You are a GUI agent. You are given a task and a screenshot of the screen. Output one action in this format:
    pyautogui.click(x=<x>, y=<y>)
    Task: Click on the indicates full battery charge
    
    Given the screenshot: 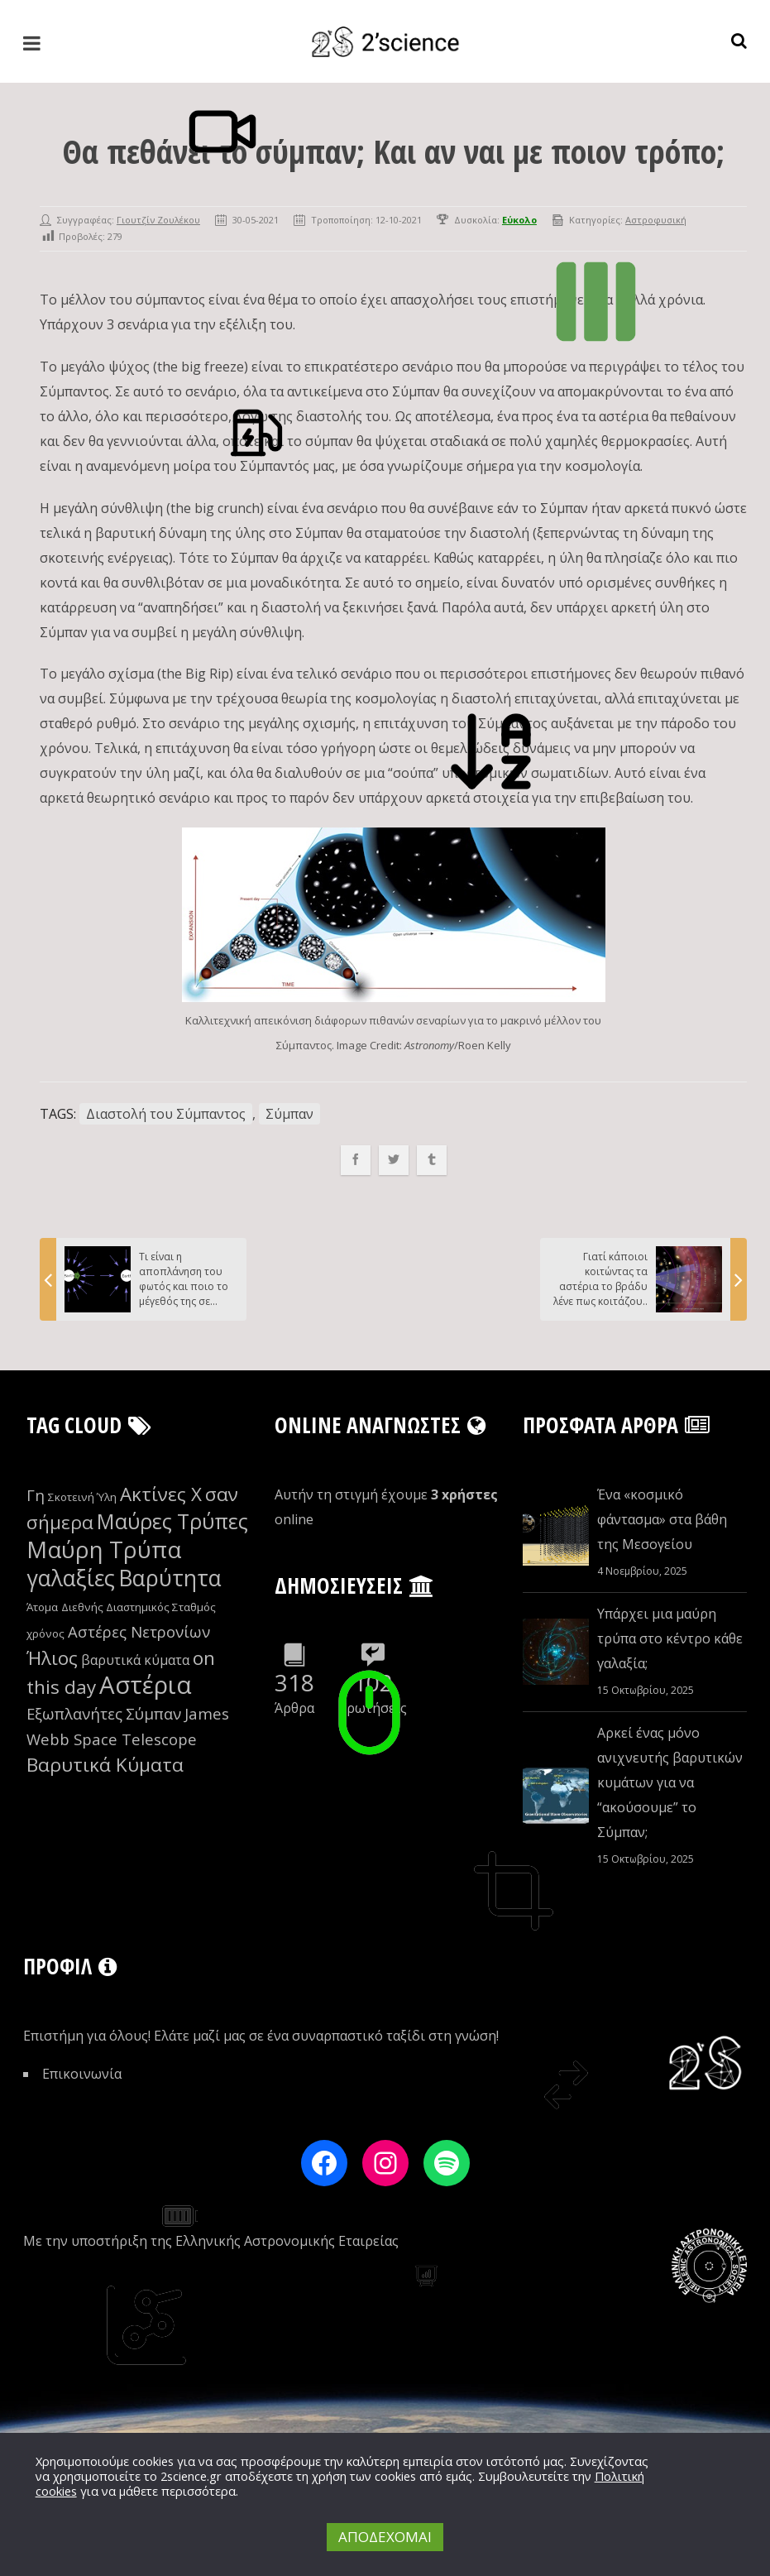 What is the action you would take?
    pyautogui.click(x=179, y=2216)
    